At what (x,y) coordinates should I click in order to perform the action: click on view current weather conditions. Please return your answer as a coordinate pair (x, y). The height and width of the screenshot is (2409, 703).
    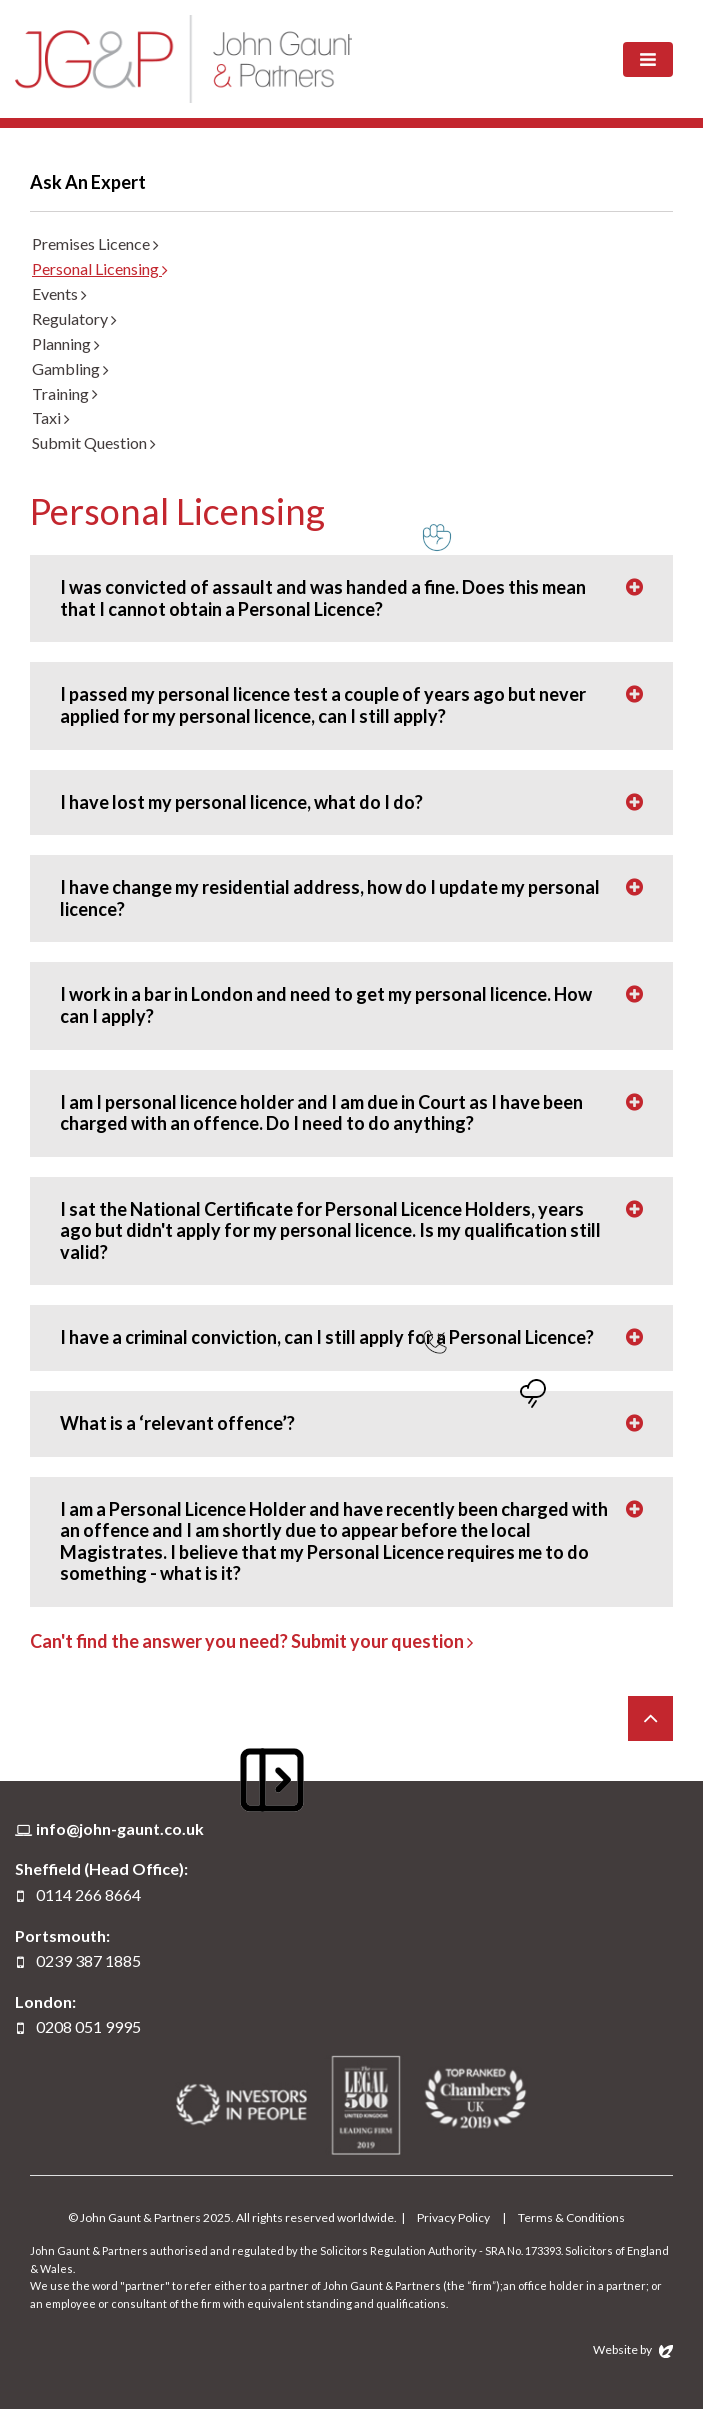
    Looking at the image, I should click on (533, 1393).